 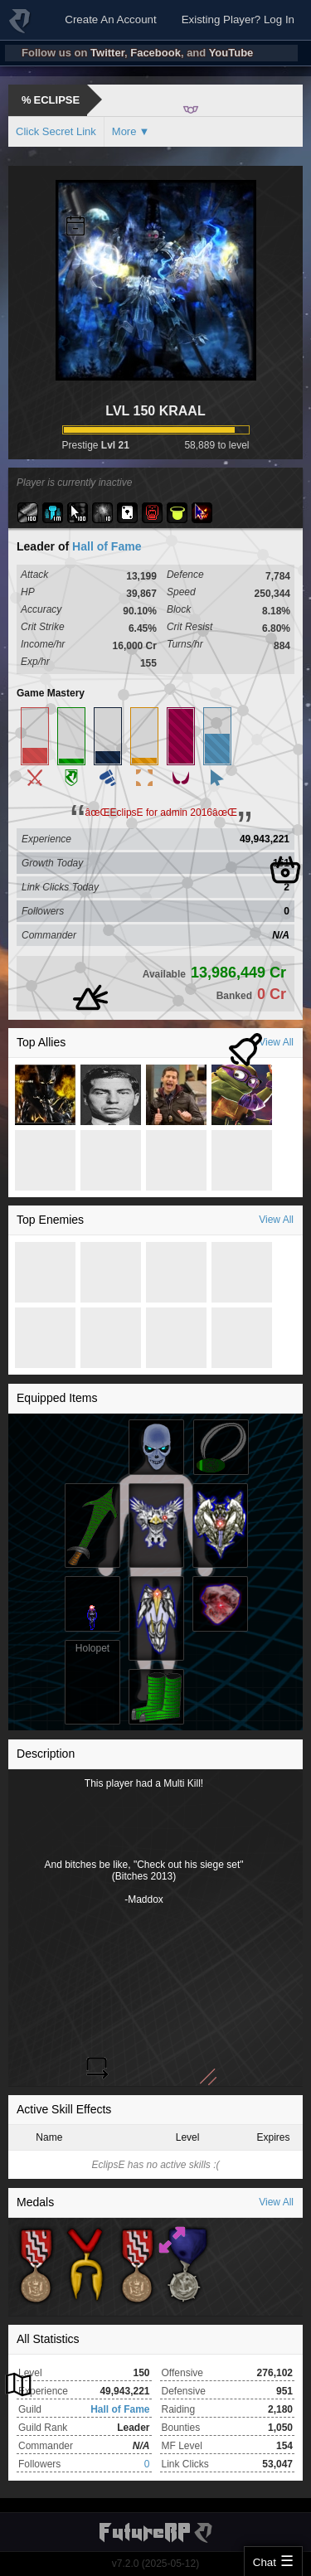 What do you see at coordinates (172, 2239) in the screenshot?
I see `expand to fullscreen mode` at bounding box center [172, 2239].